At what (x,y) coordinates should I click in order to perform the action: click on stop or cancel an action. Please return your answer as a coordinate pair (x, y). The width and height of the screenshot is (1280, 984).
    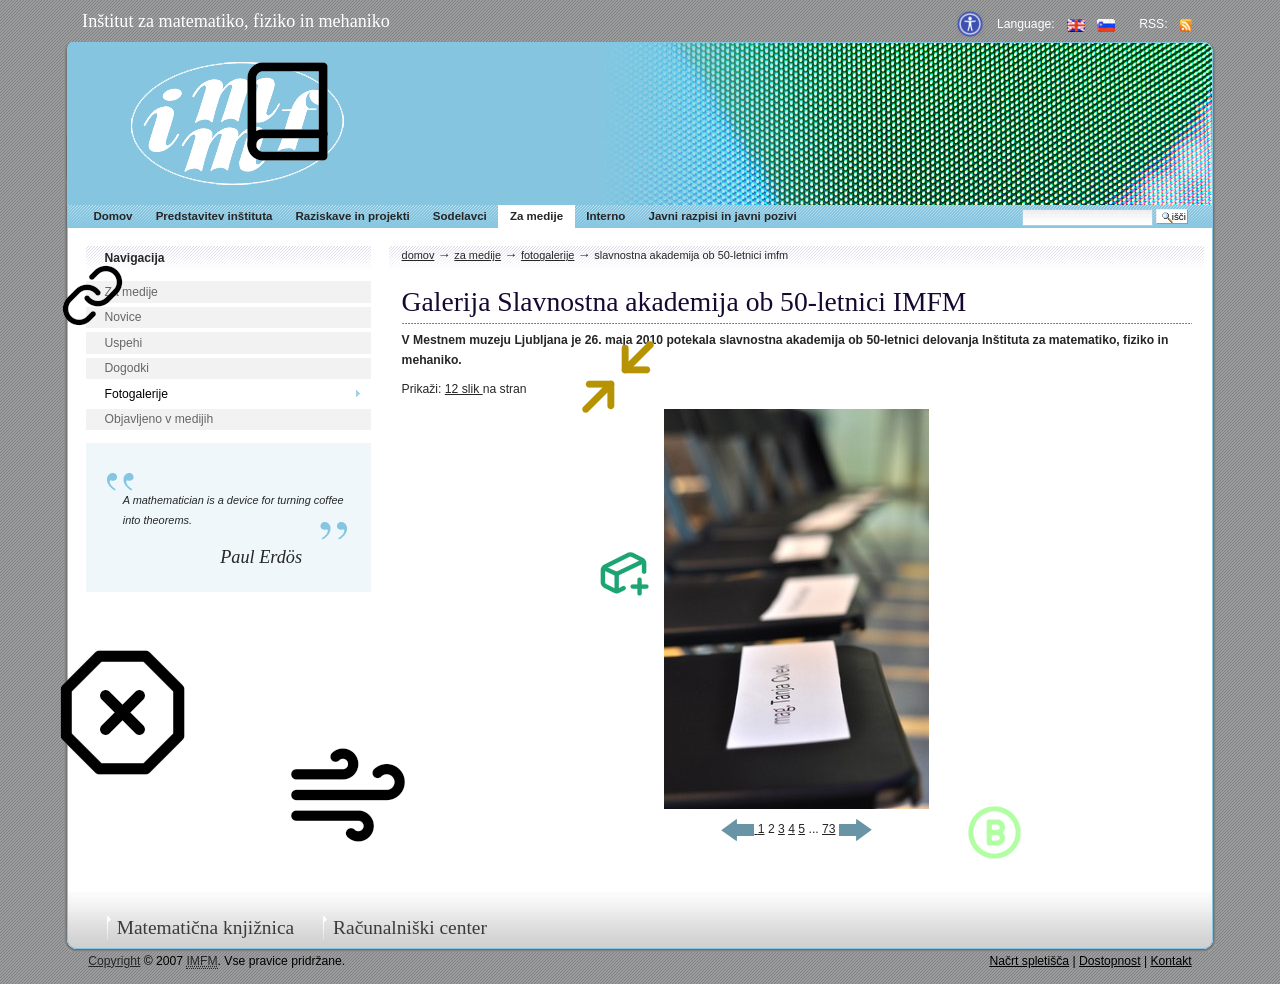
    Looking at the image, I should click on (122, 712).